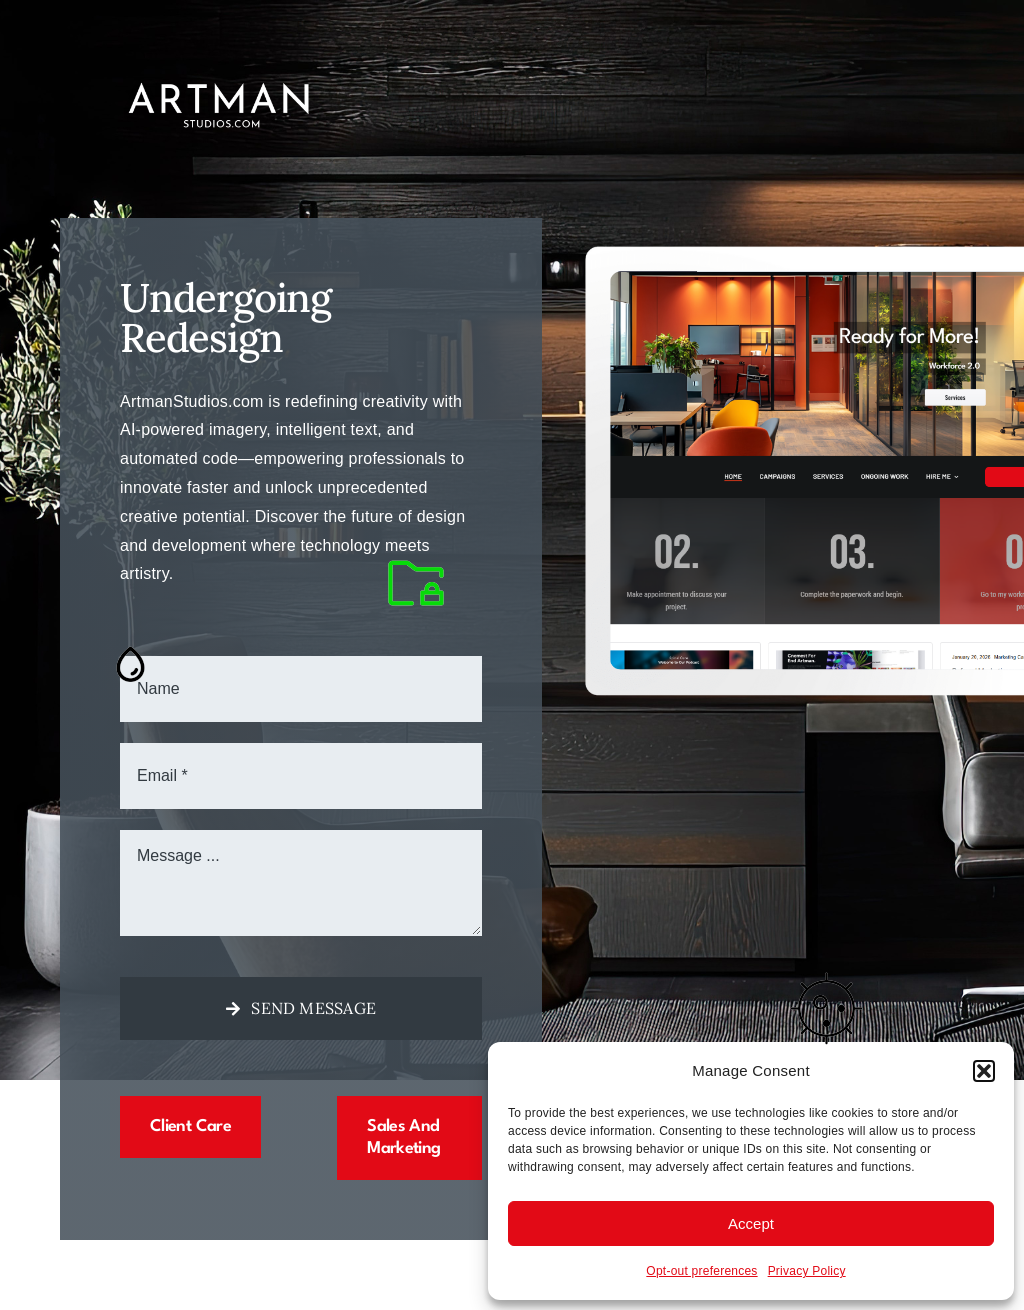 This screenshot has height=1310, width=1024. Describe the element at coordinates (416, 582) in the screenshot. I see `access a password-protected folder` at that location.